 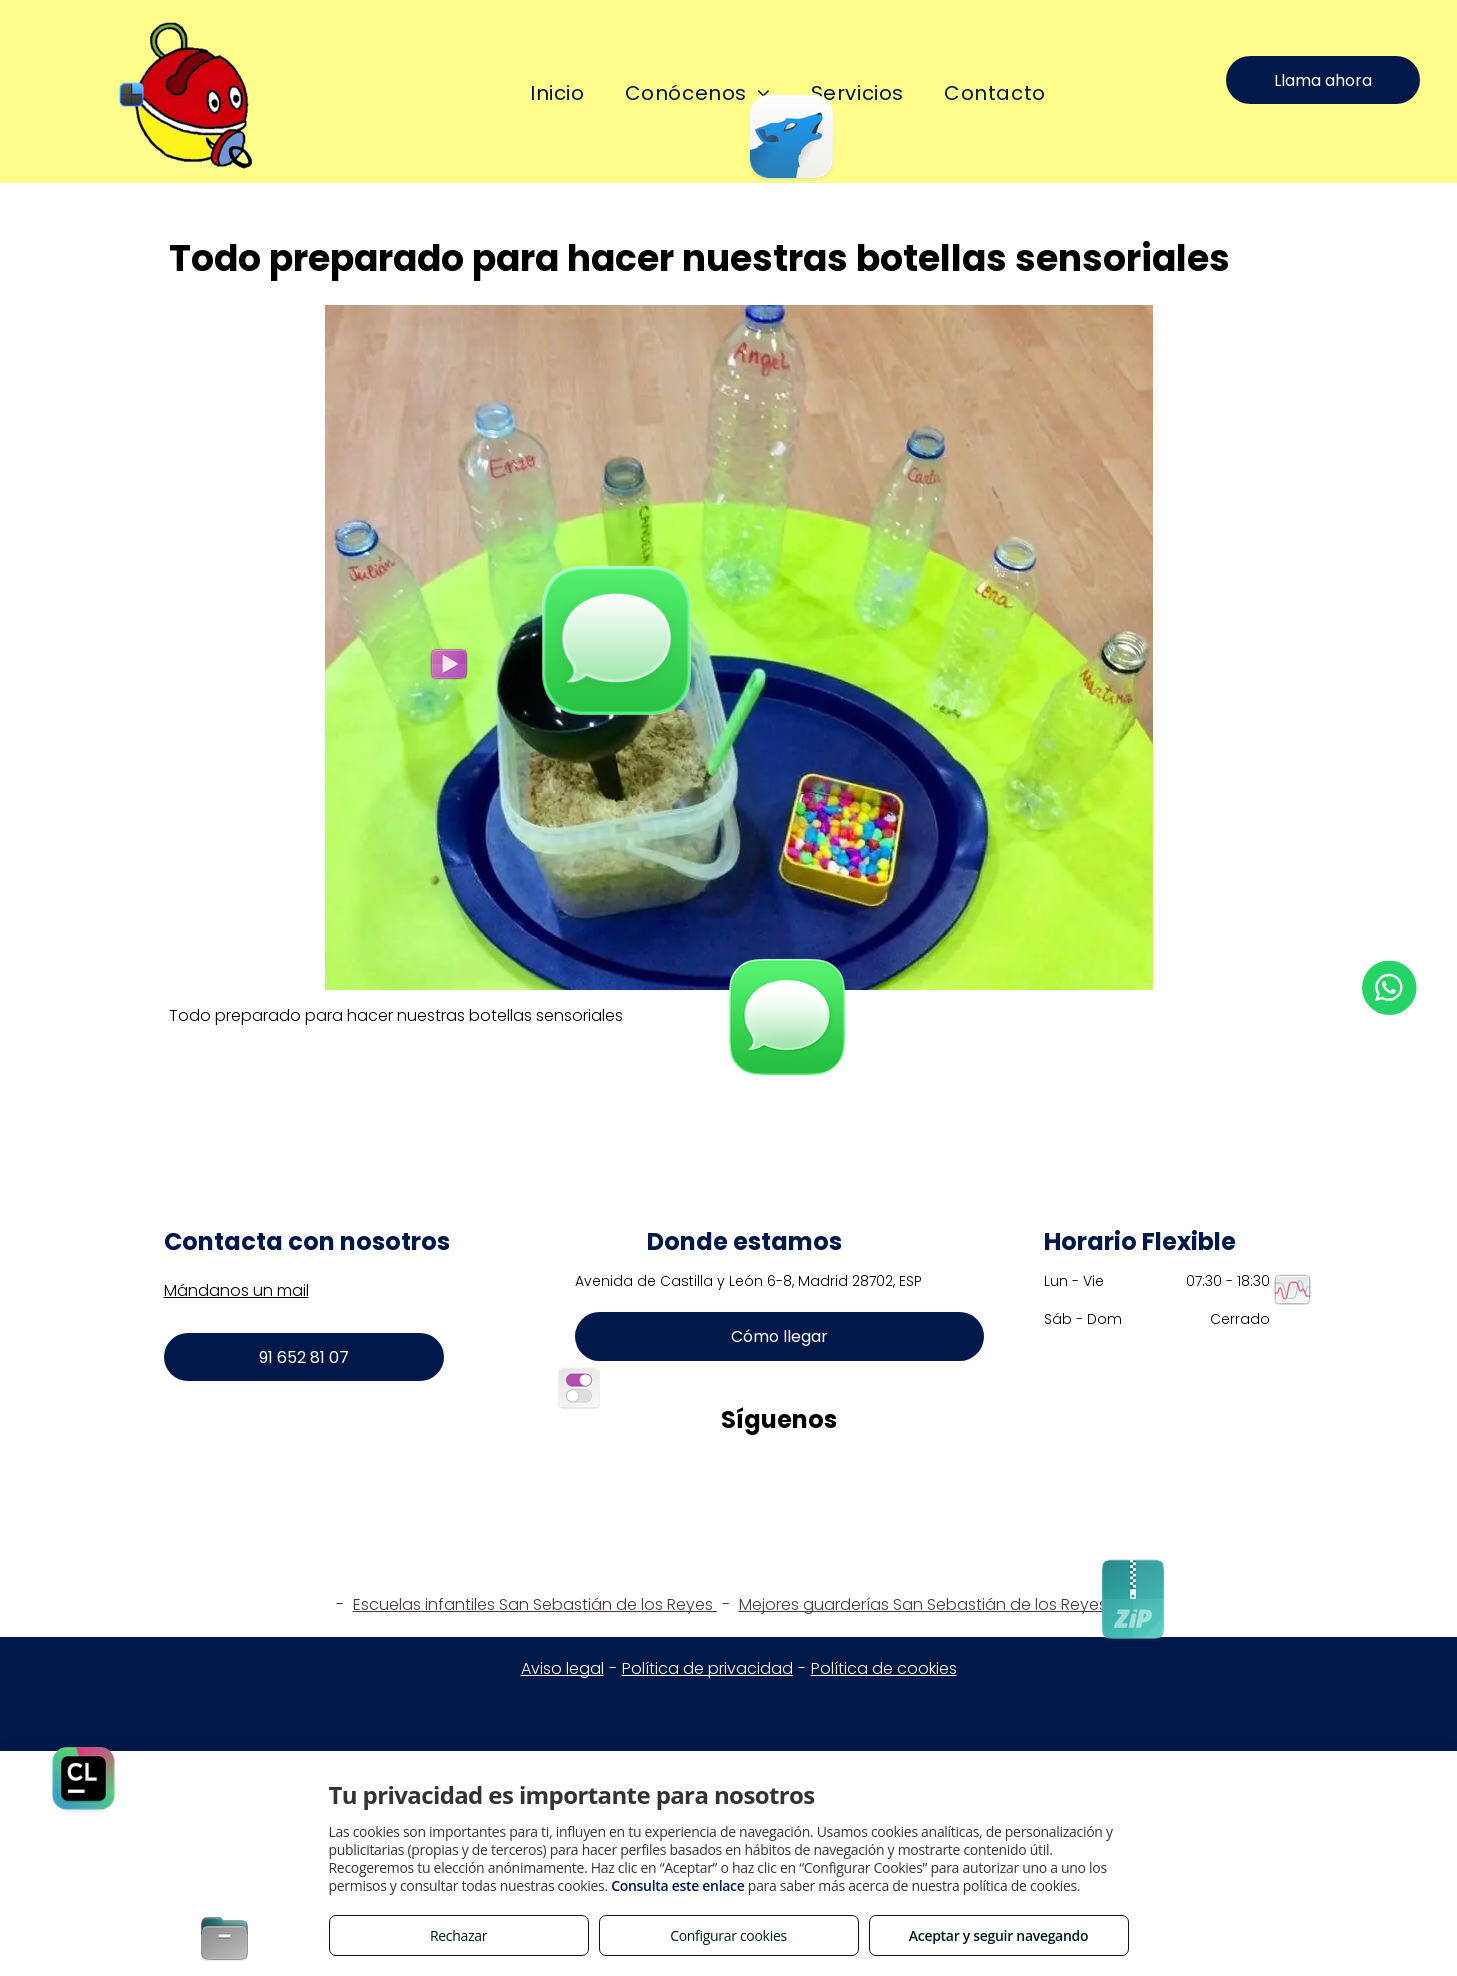 I want to click on switch to workspace in the top-right position, so click(x=131, y=94).